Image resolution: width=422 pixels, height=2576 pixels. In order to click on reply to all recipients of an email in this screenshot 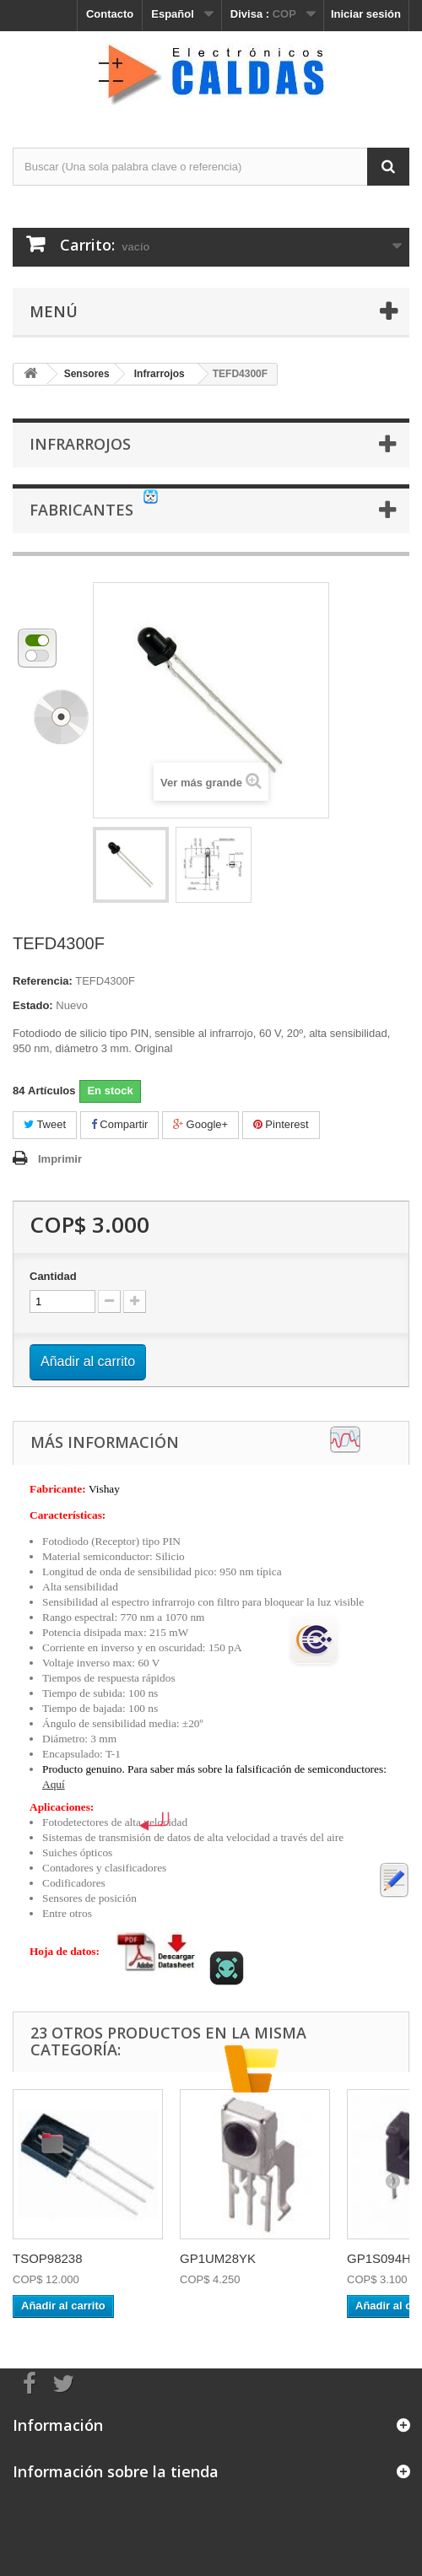, I will do `click(154, 1819)`.